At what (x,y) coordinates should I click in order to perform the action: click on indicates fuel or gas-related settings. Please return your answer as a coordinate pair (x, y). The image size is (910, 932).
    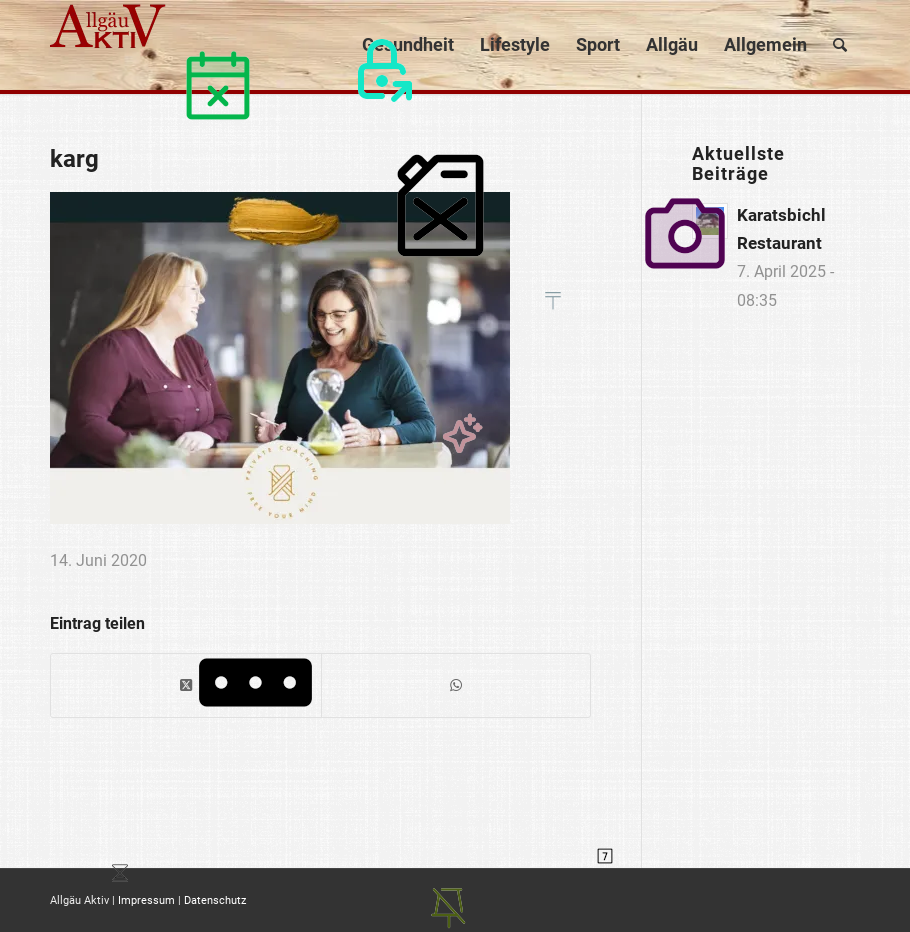
    Looking at the image, I should click on (440, 205).